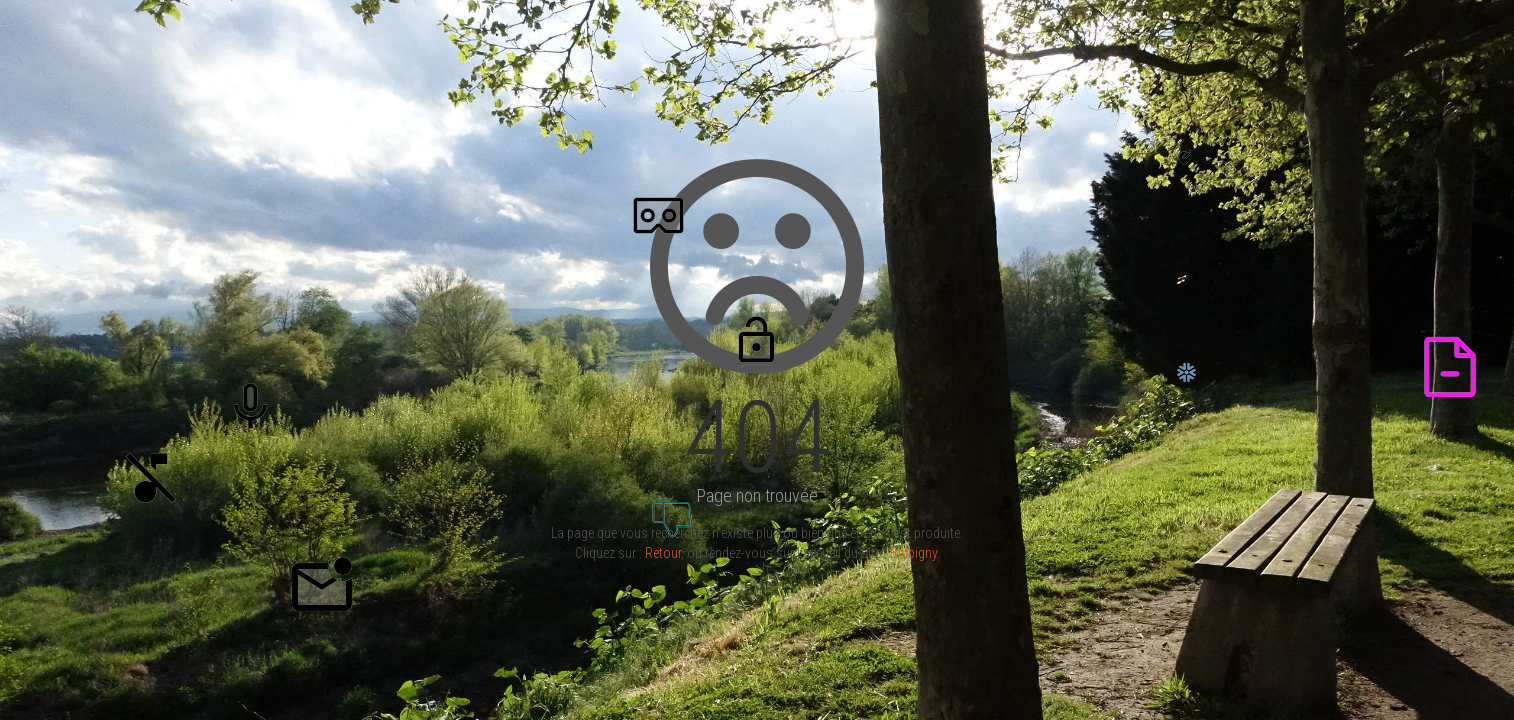 Image resolution: width=1514 pixels, height=720 pixels. What do you see at coordinates (756, 340) in the screenshot?
I see `unlock or access secured content` at bounding box center [756, 340].